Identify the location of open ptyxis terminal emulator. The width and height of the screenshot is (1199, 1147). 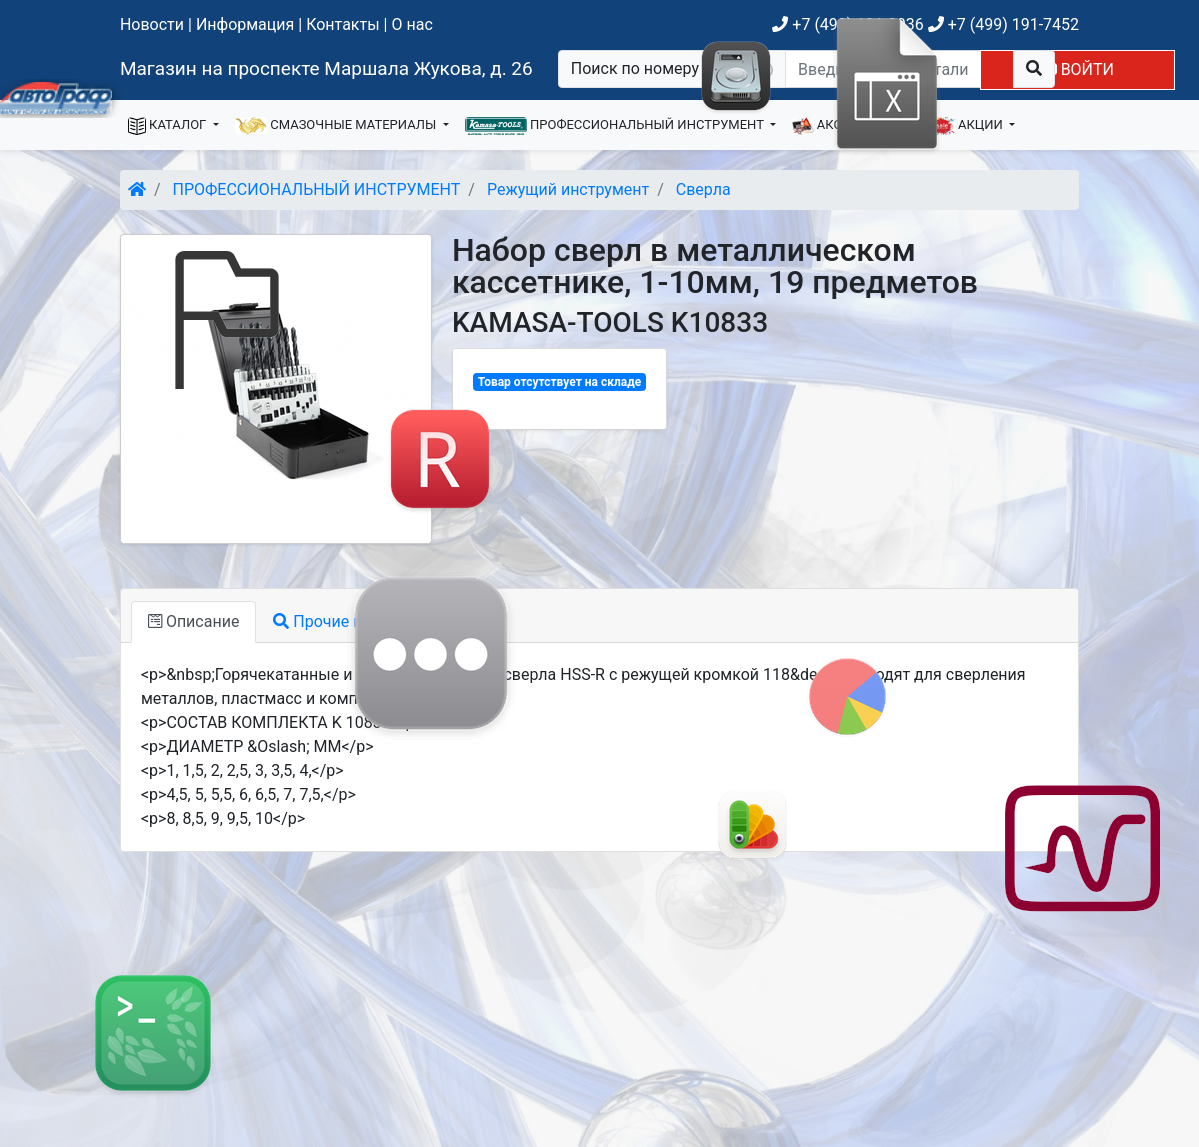
(153, 1033).